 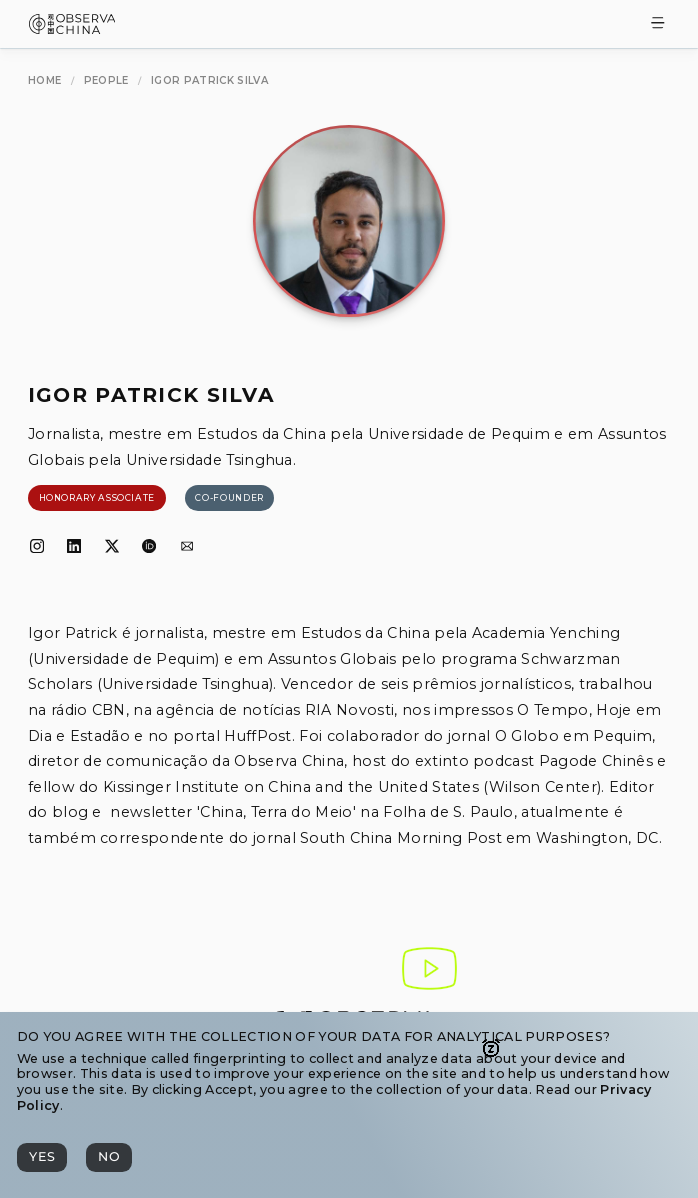 What do you see at coordinates (429, 968) in the screenshot?
I see `open YouTube` at bounding box center [429, 968].